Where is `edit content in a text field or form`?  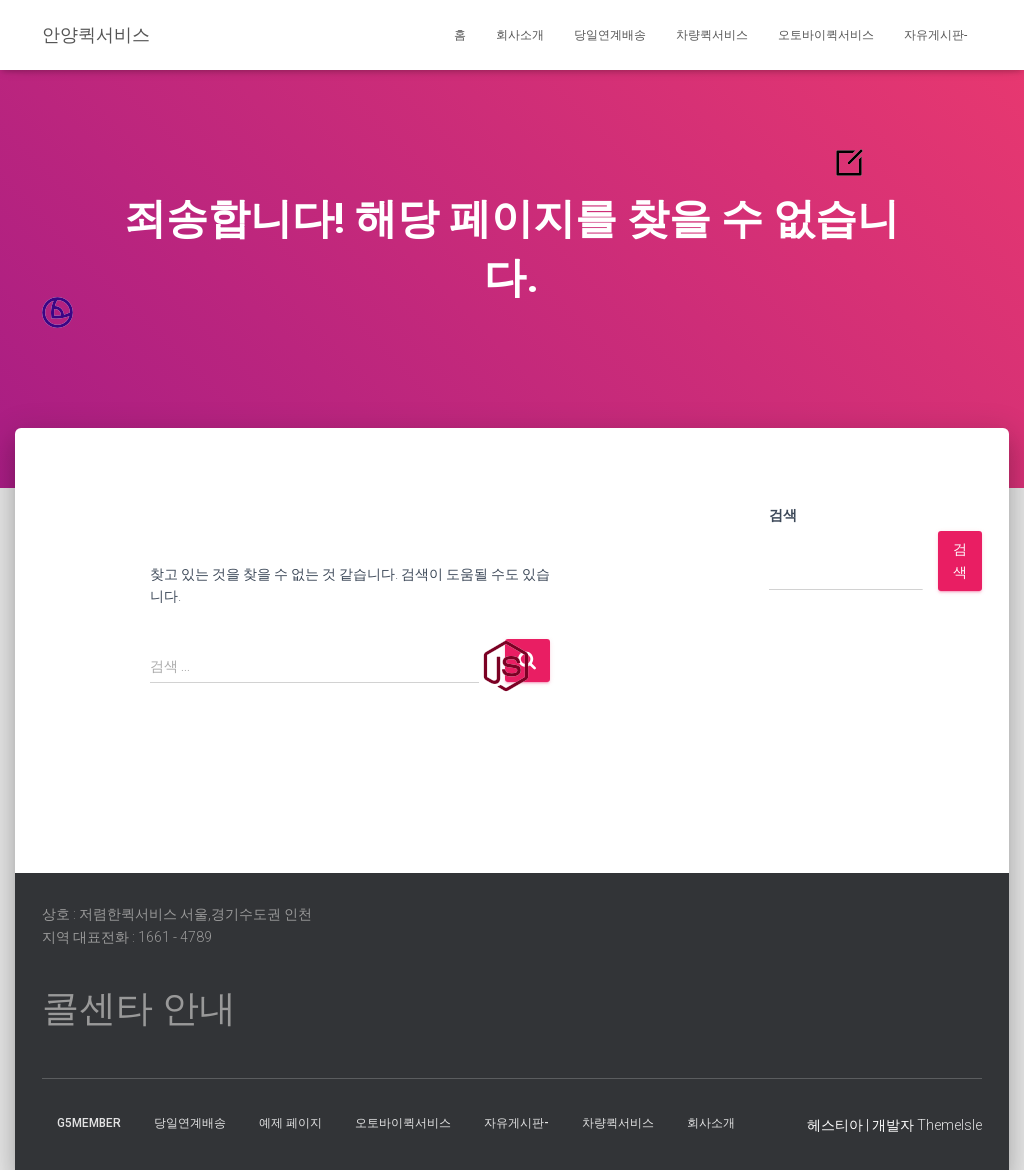
edit content in a text field or form is located at coordinates (849, 163).